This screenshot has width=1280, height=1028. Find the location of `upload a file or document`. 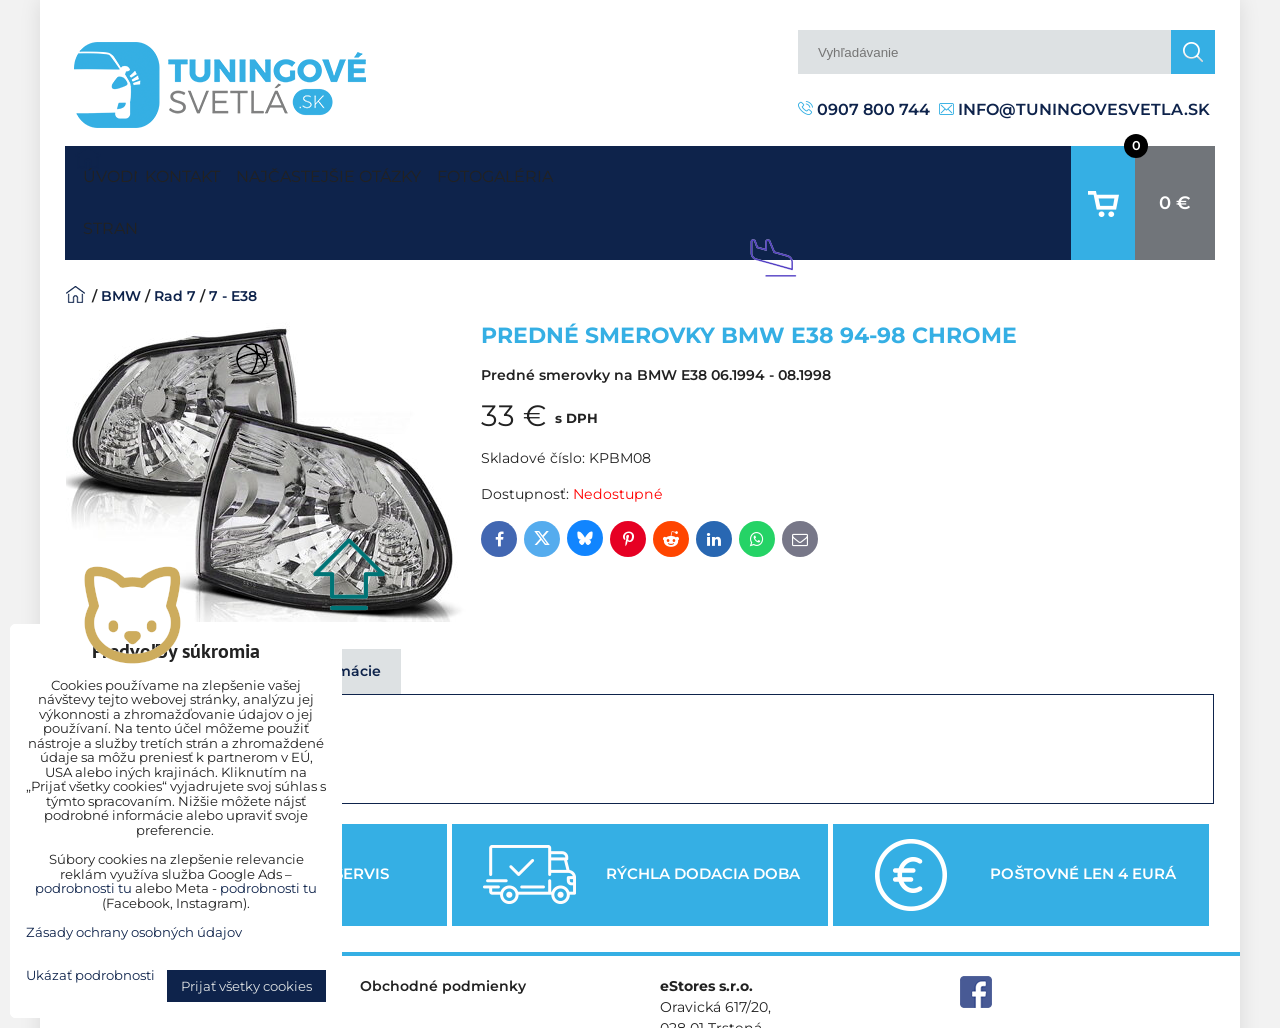

upload a file or document is located at coordinates (349, 577).